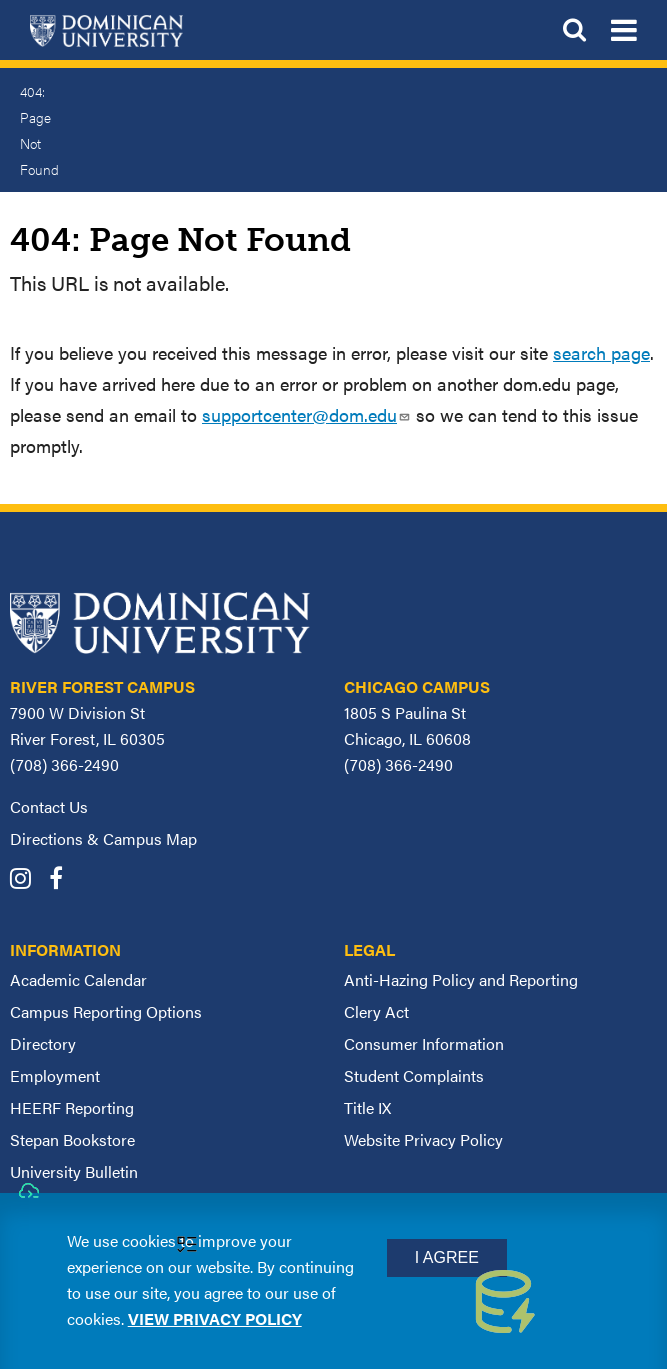  What do you see at coordinates (503, 1301) in the screenshot?
I see `view cached data or storage` at bounding box center [503, 1301].